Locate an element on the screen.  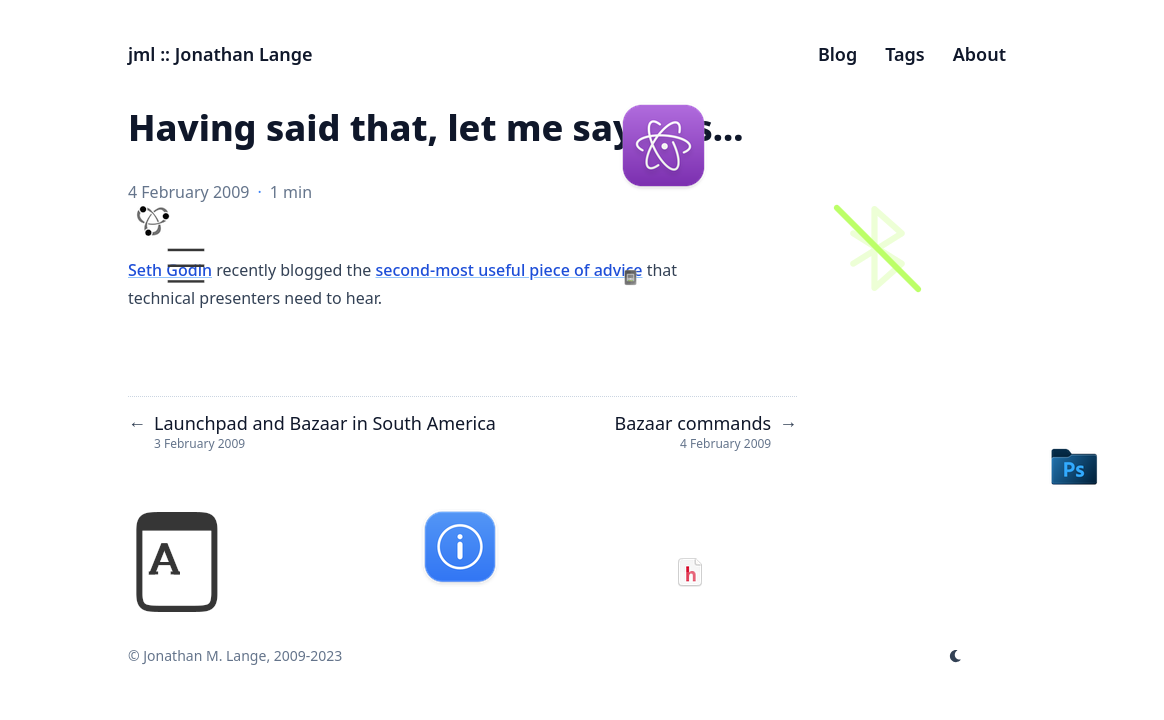
c/c++ header file is located at coordinates (690, 572).